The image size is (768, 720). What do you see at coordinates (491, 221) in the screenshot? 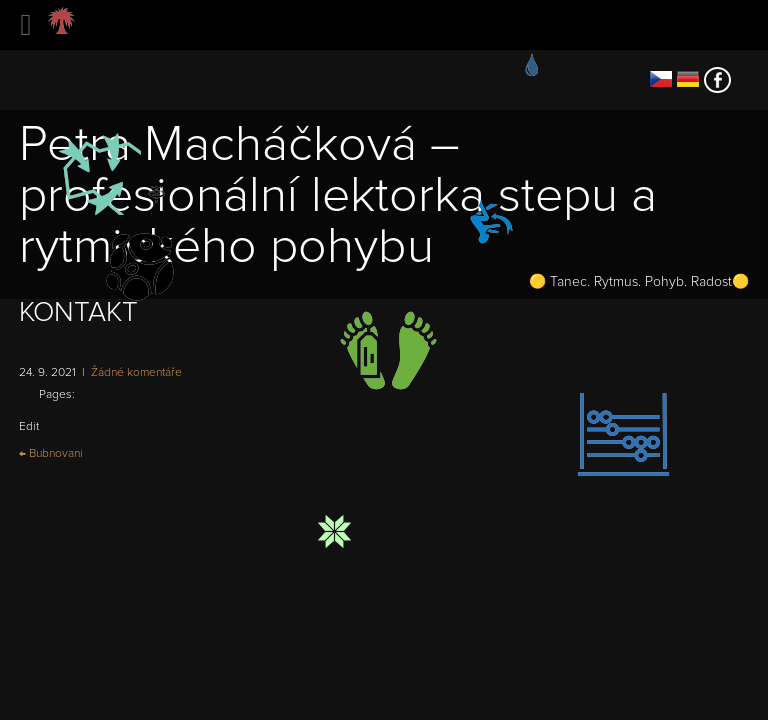
I see `indicates acrobatic or gymnastic skill ability` at bounding box center [491, 221].